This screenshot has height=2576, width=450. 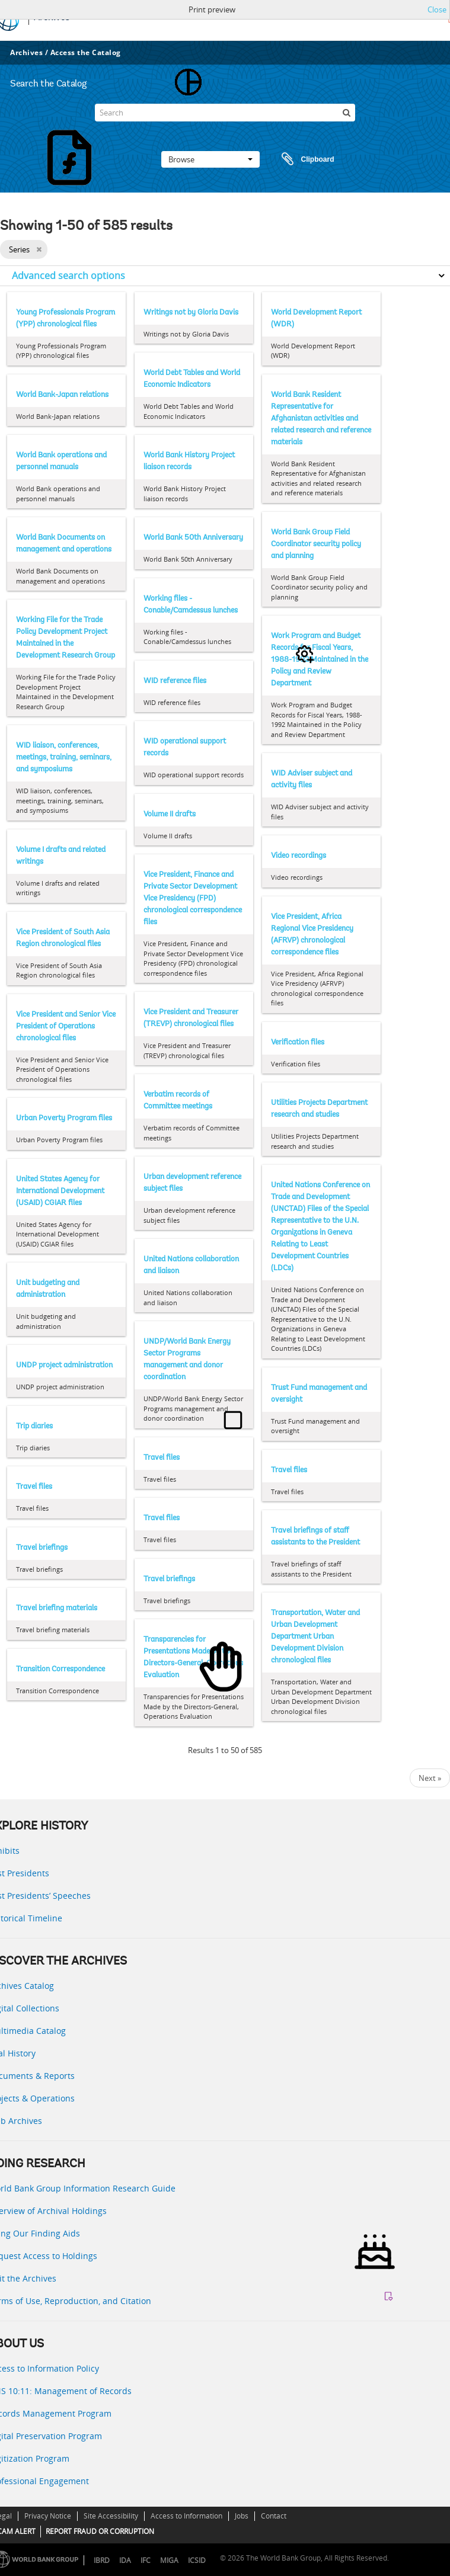 What do you see at coordinates (221, 1667) in the screenshot?
I see `stop or halt an action` at bounding box center [221, 1667].